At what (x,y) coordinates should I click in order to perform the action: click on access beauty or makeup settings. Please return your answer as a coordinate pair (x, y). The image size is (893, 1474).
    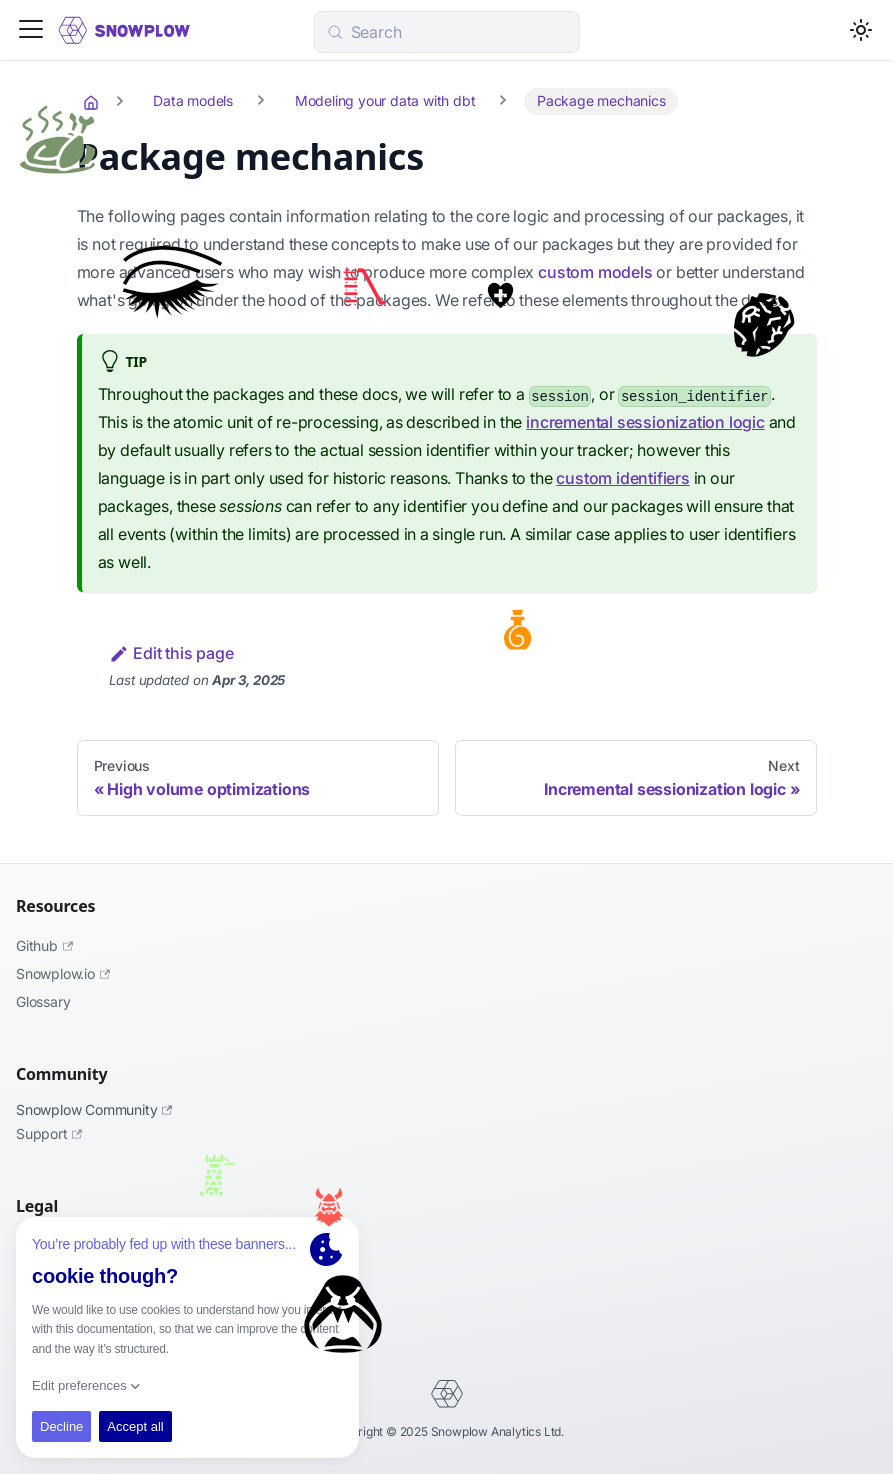
    Looking at the image, I should click on (172, 282).